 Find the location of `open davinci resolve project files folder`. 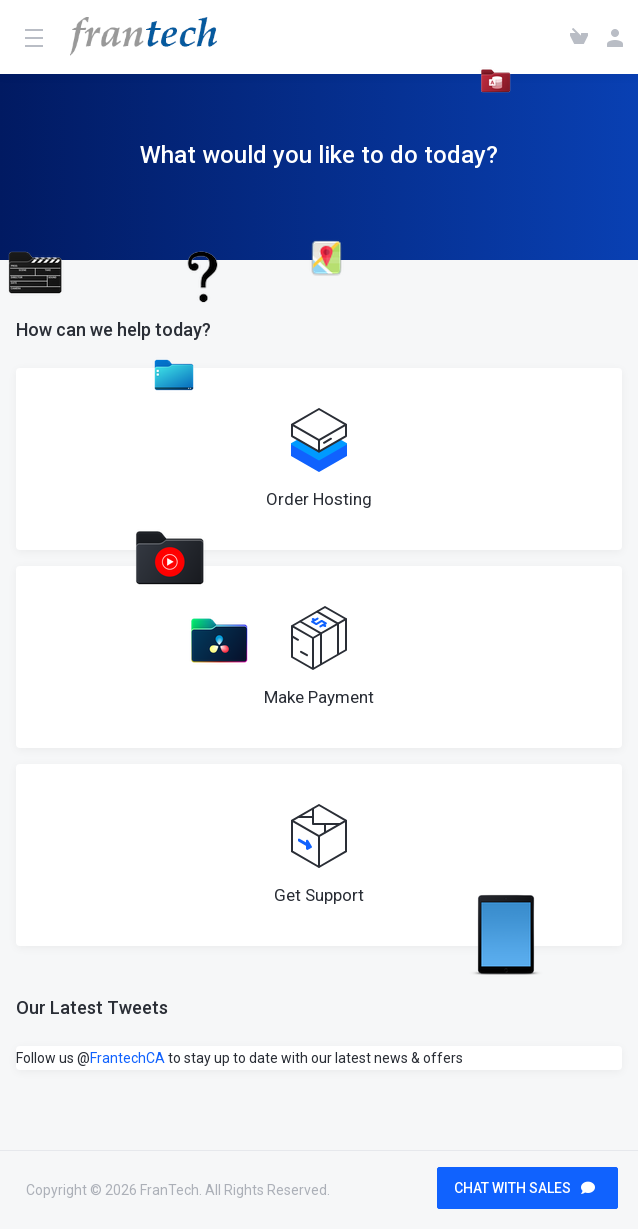

open davinci resolve project files folder is located at coordinates (219, 642).